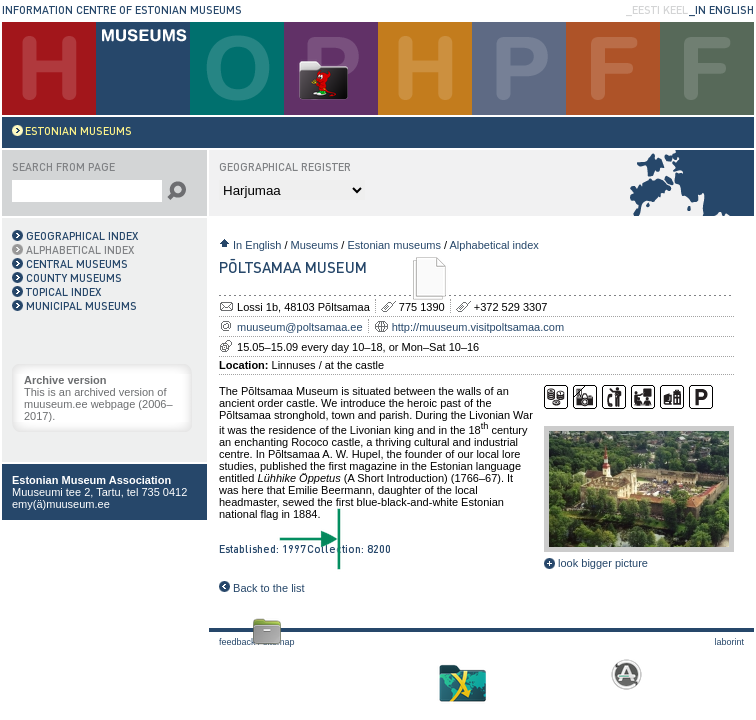 The image size is (756, 720). I want to click on folder containing JDownloader downloads, so click(462, 684).